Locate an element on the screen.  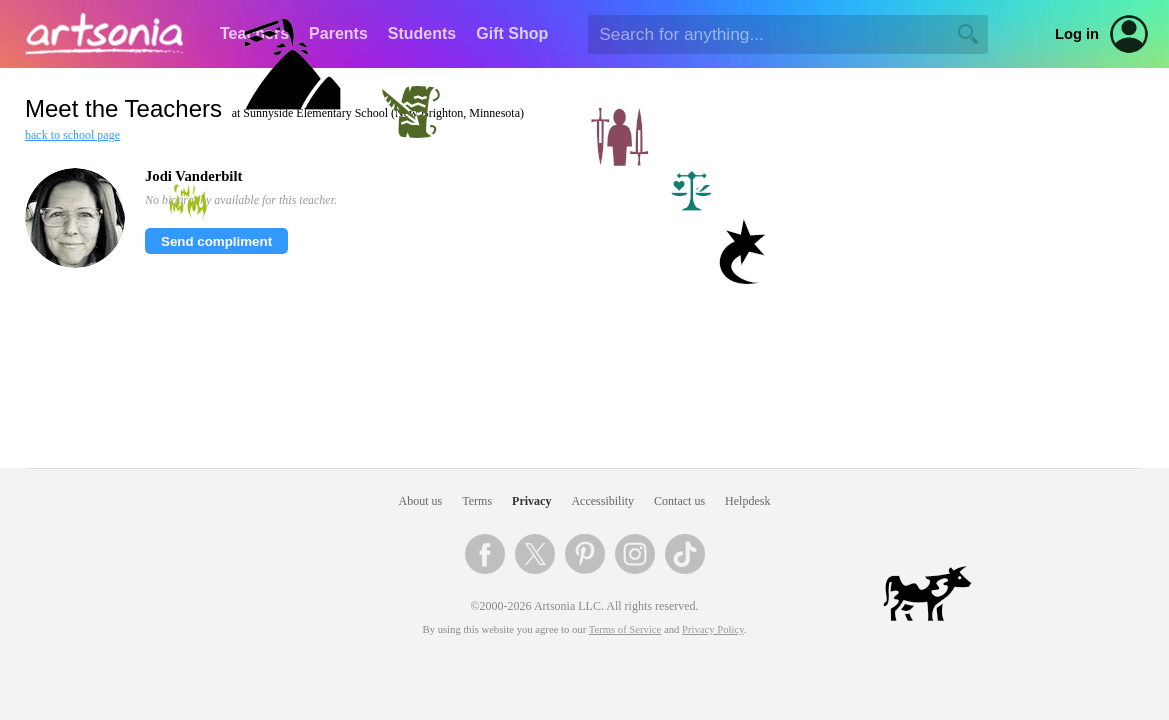
access farm or livestock management features is located at coordinates (927, 593).